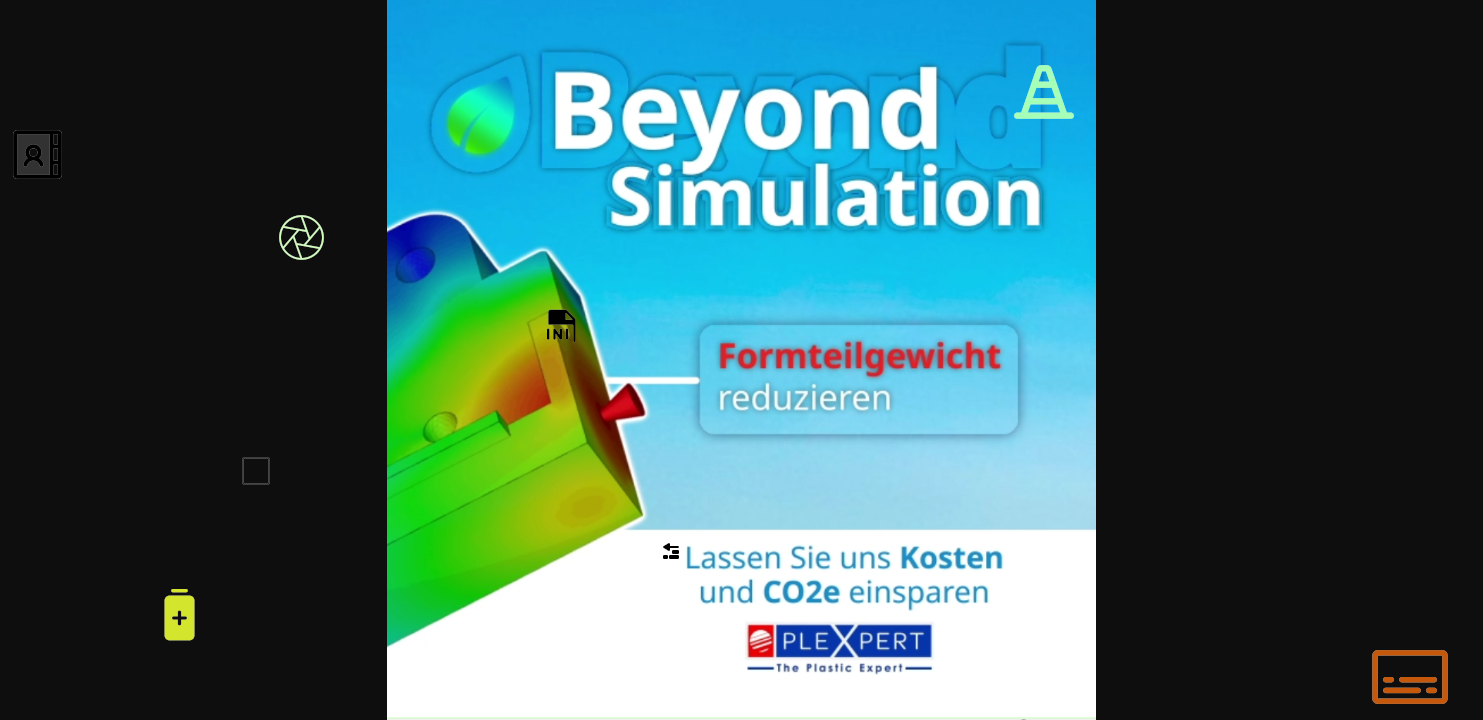 Image resolution: width=1483 pixels, height=720 pixels. Describe the element at coordinates (562, 326) in the screenshot. I see `view or open an INI configuration file` at that location.